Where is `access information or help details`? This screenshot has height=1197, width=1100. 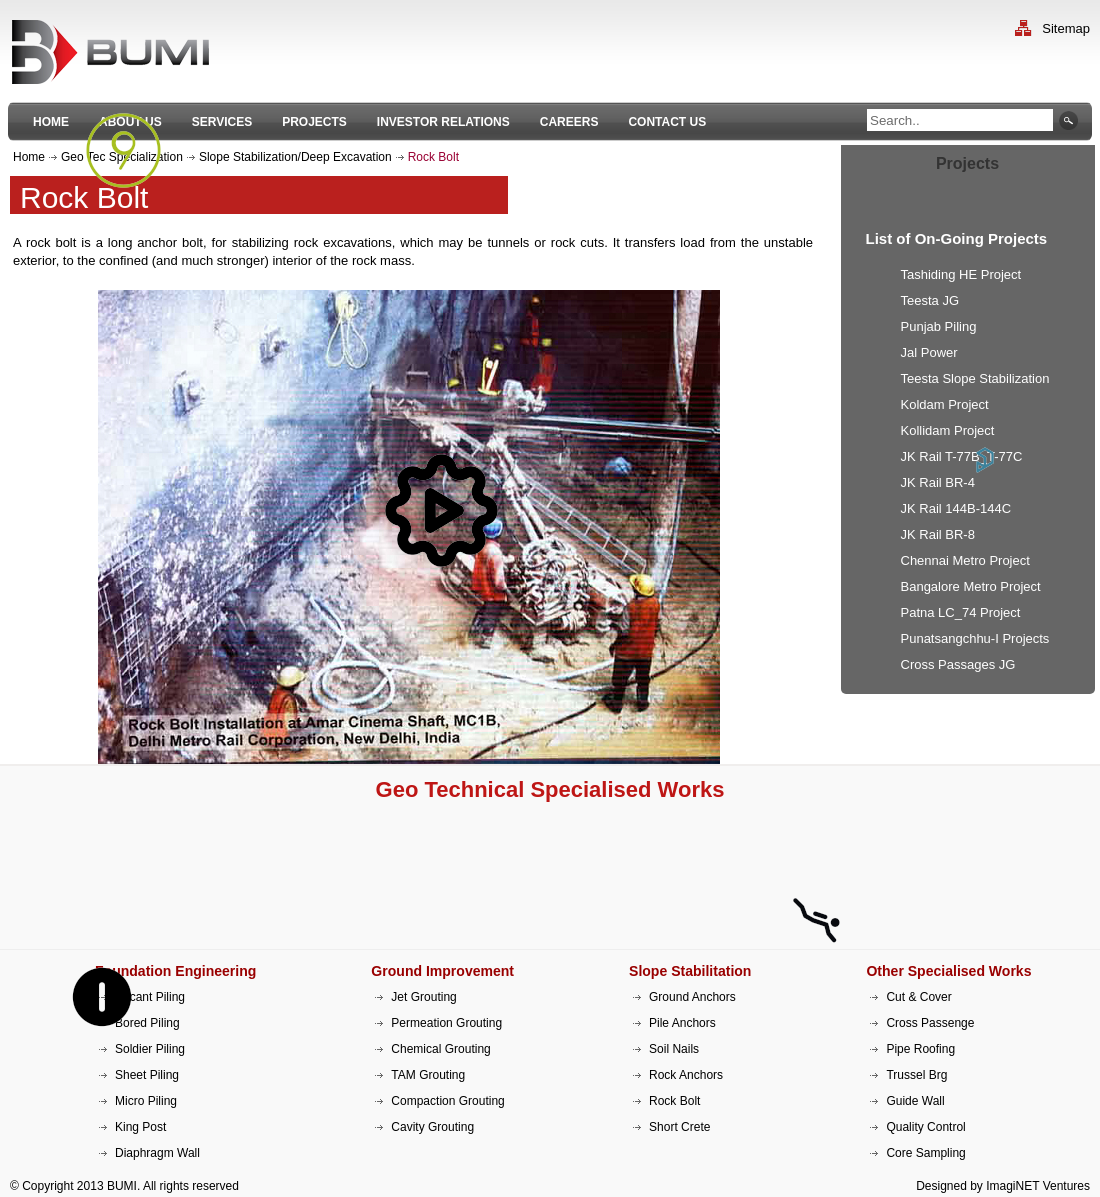
access information or help details is located at coordinates (102, 997).